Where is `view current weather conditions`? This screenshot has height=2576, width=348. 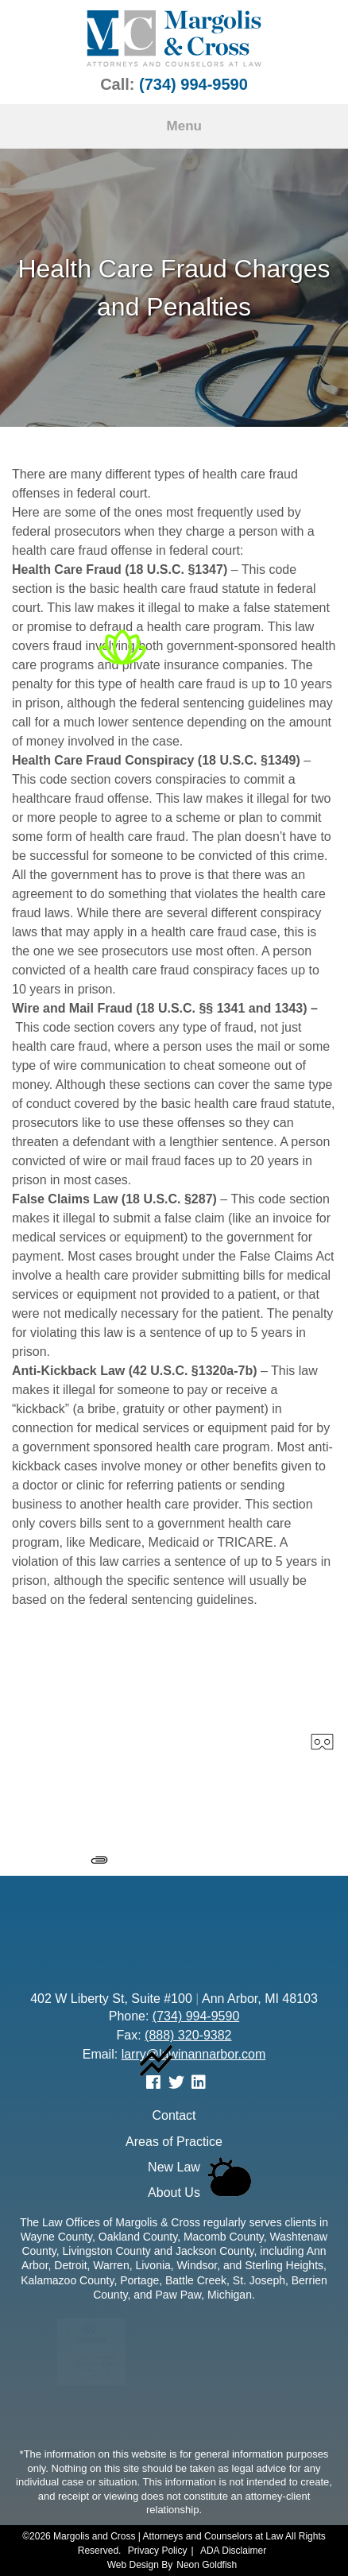 view current weather conditions is located at coordinates (229, 2177).